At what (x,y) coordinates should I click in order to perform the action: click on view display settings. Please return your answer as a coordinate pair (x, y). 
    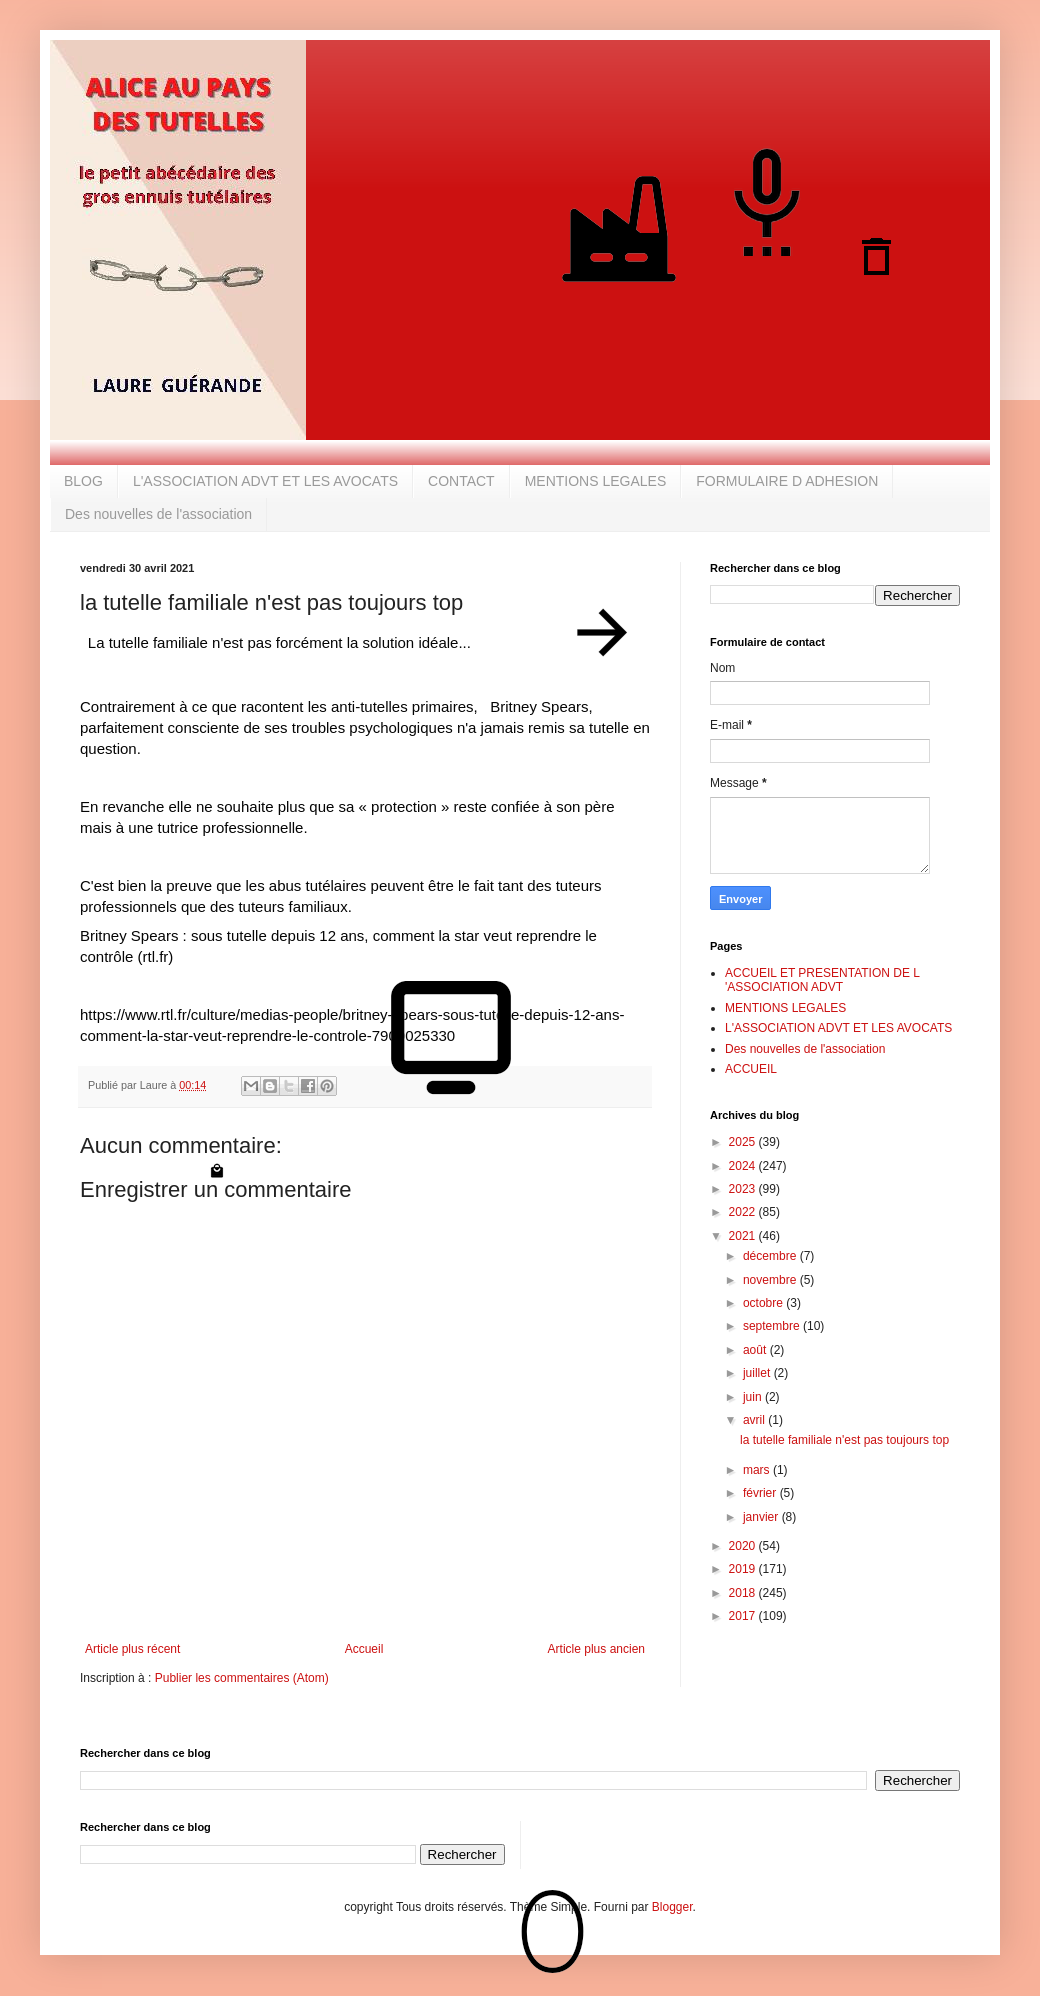
    Looking at the image, I should click on (451, 1032).